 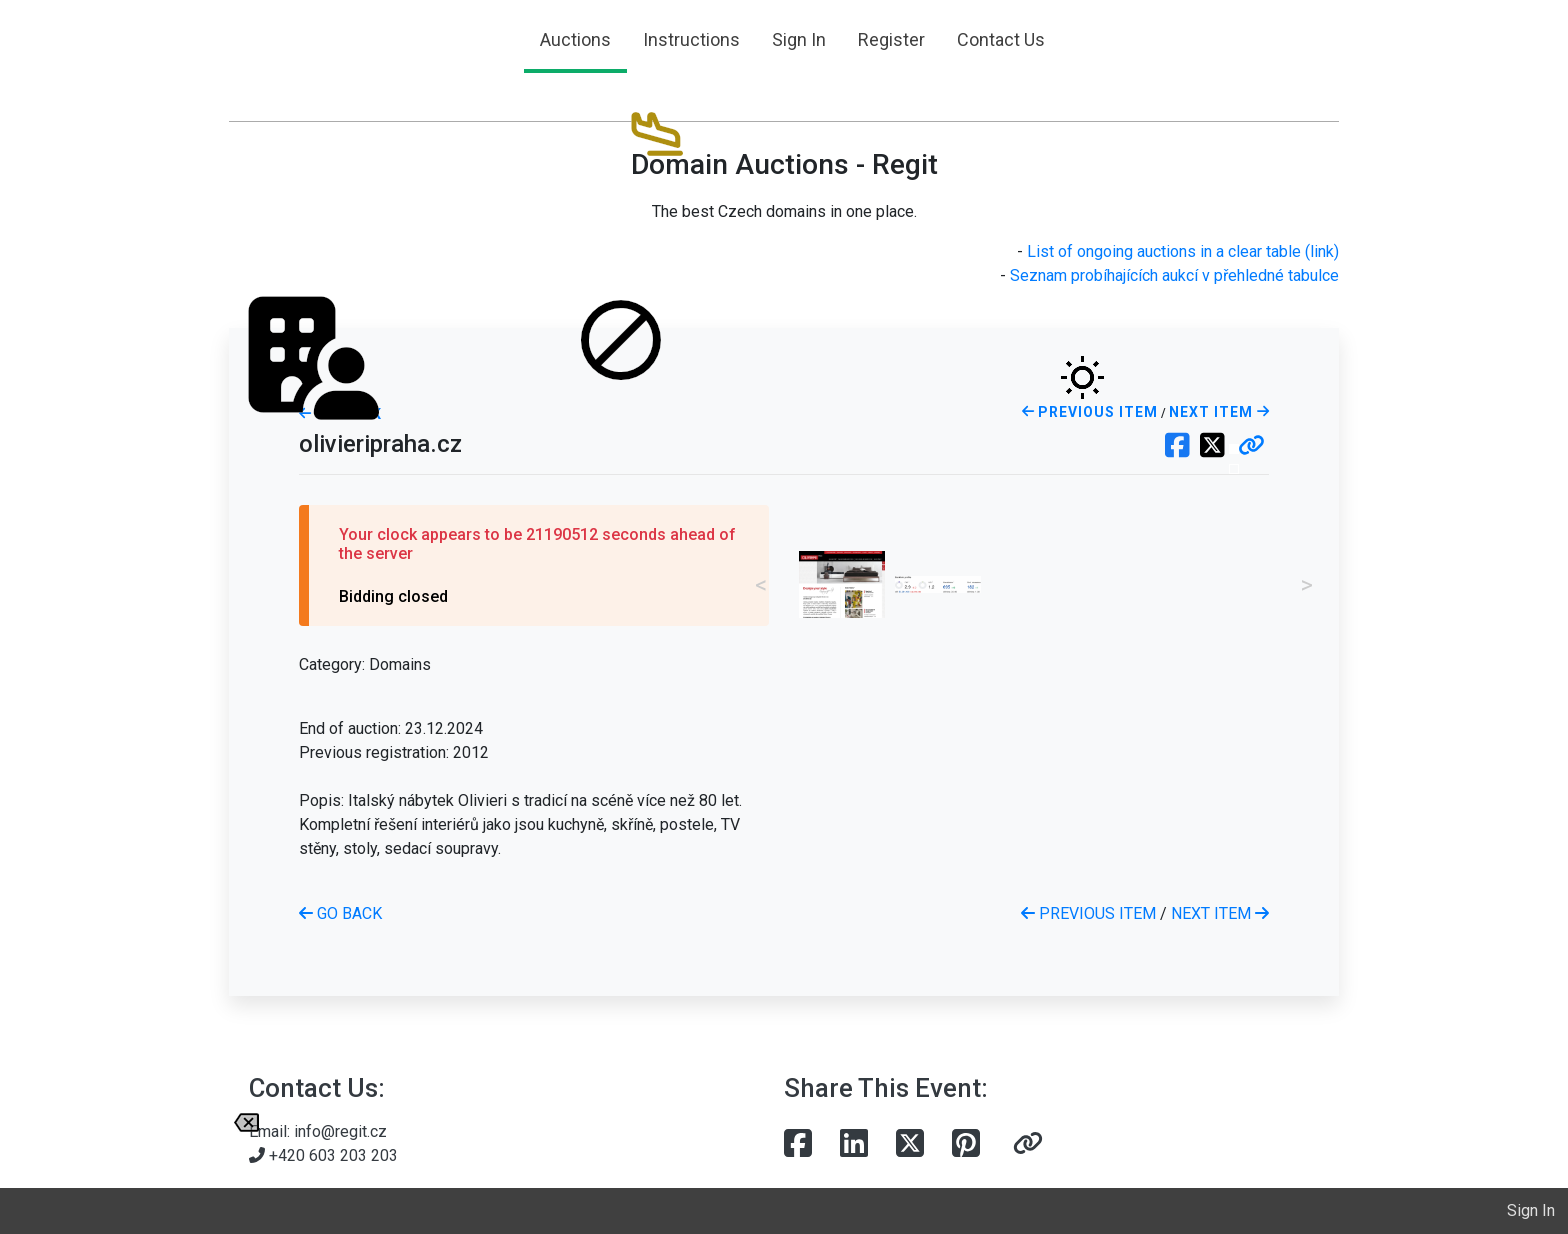 What do you see at coordinates (246, 1122) in the screenshot?
I see `delete the last character entered` at bounding box center [246, 1122].